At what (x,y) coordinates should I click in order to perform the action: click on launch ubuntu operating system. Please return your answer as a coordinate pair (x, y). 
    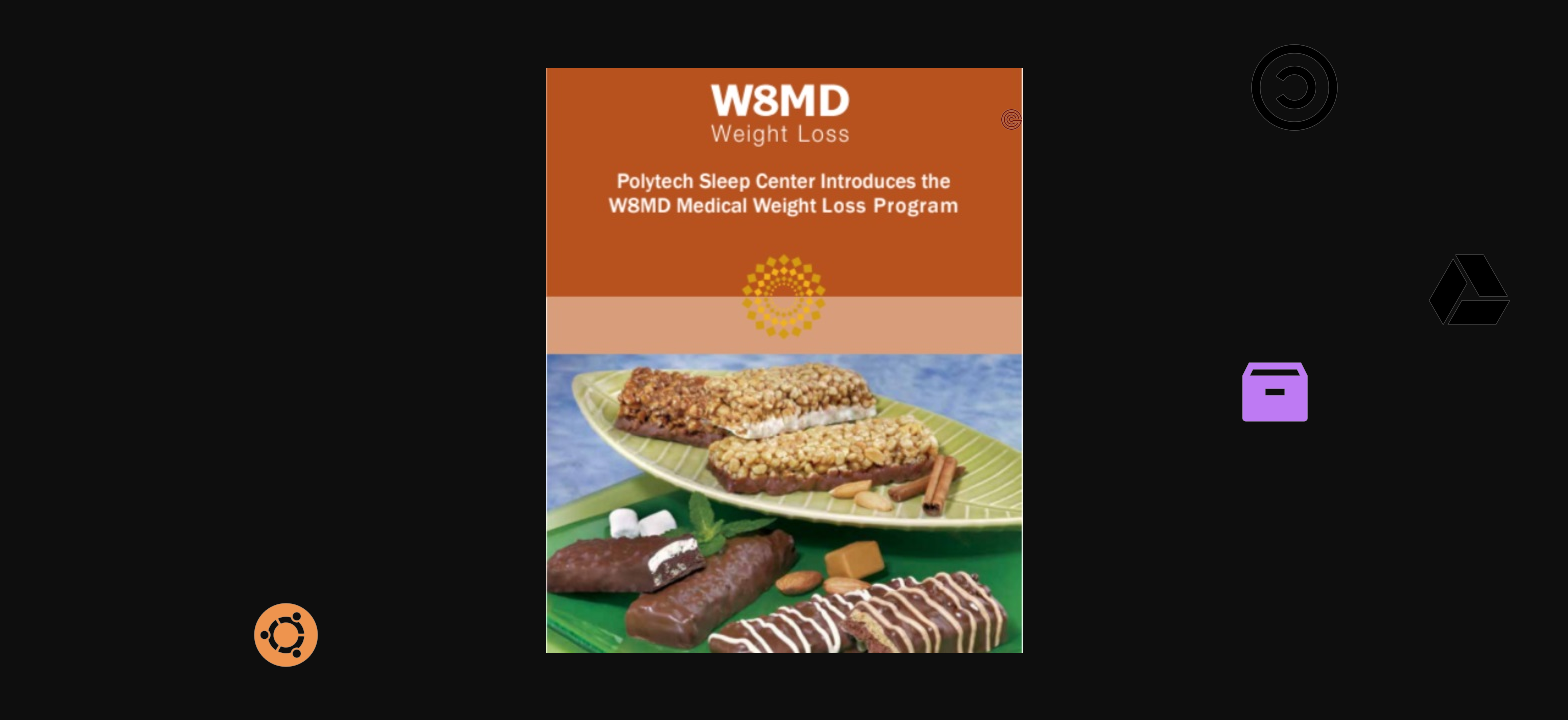
    Looking at the image, I should click on (286, 635).